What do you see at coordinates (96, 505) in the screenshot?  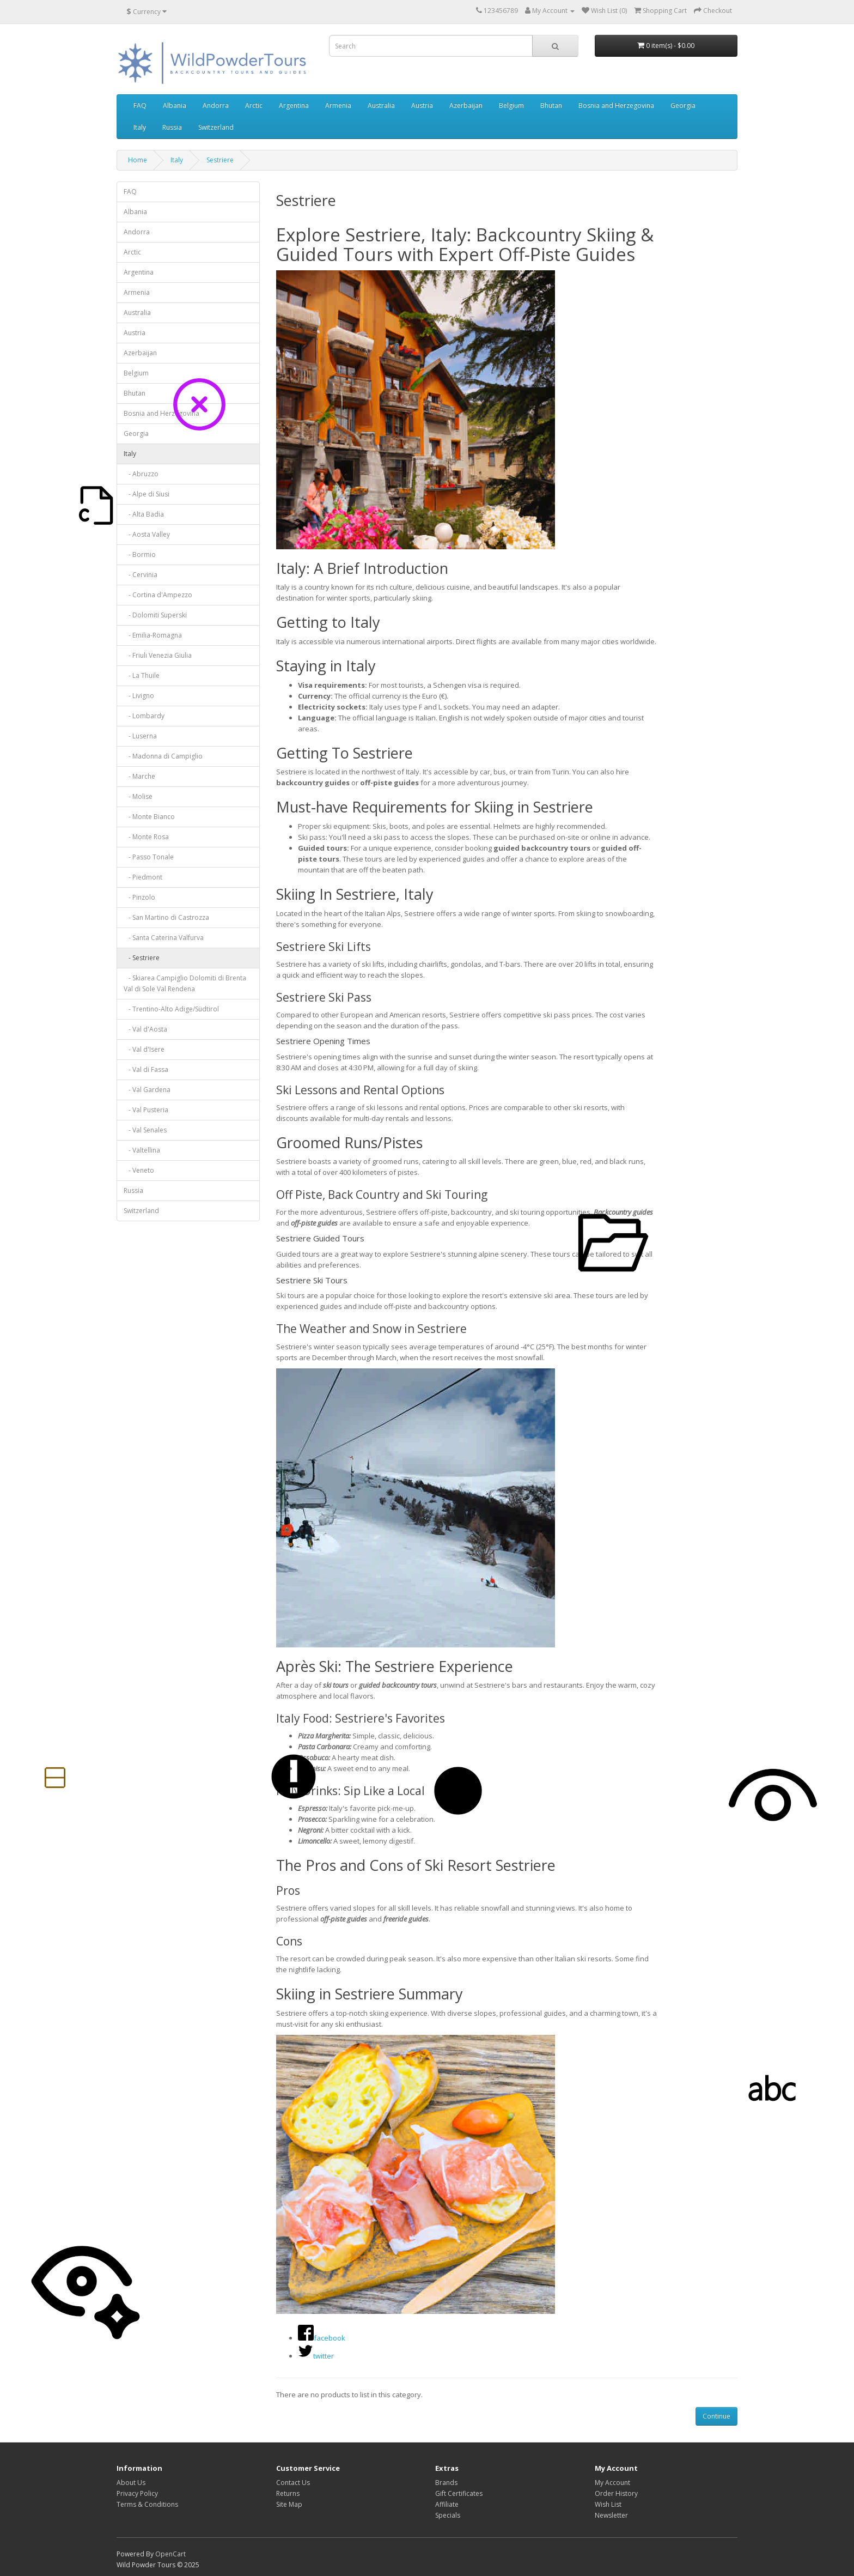 I see `a C programming language source file` at bounding box center [96, 505].